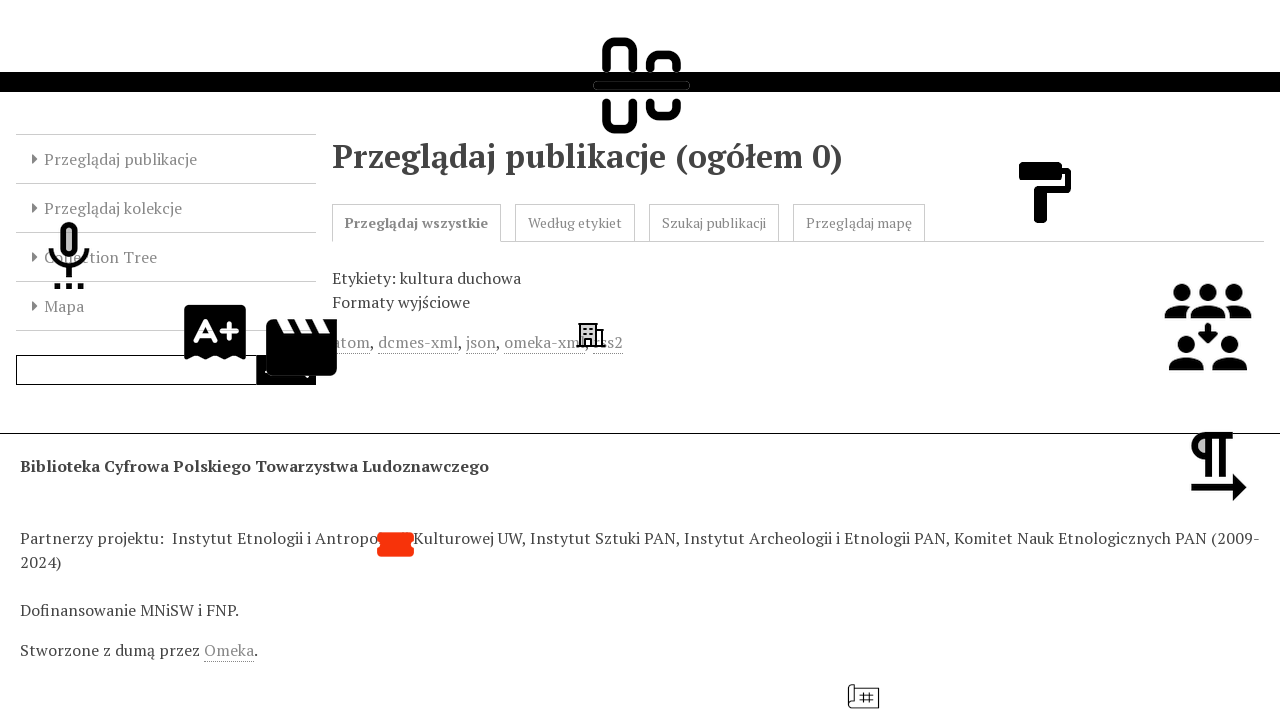 The height and width of the screenshot is (720, 1280). What do you see at coordinates (1215, 466) in the screenshot?
I see `set text direction to left-to-right` at bounding box center [1215, 466].